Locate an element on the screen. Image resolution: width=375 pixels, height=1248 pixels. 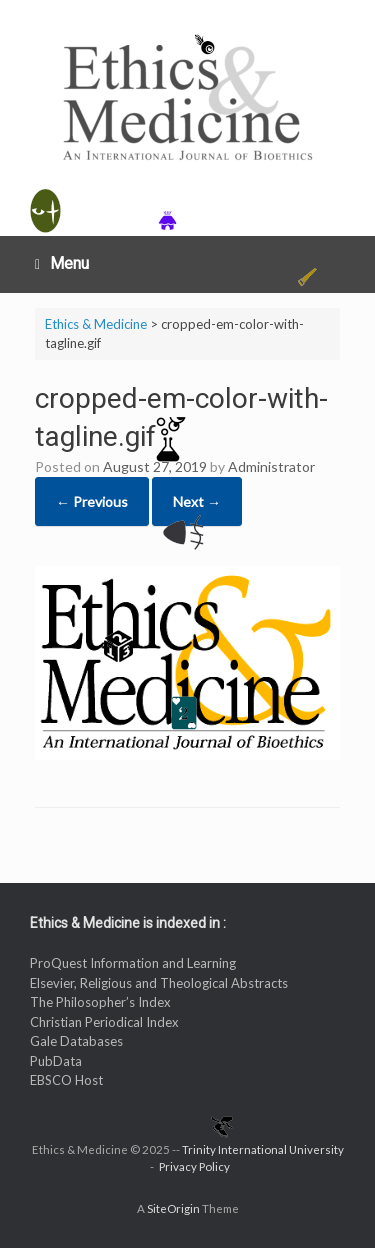
two of hearts playing card is located at coordinates (184, 713).